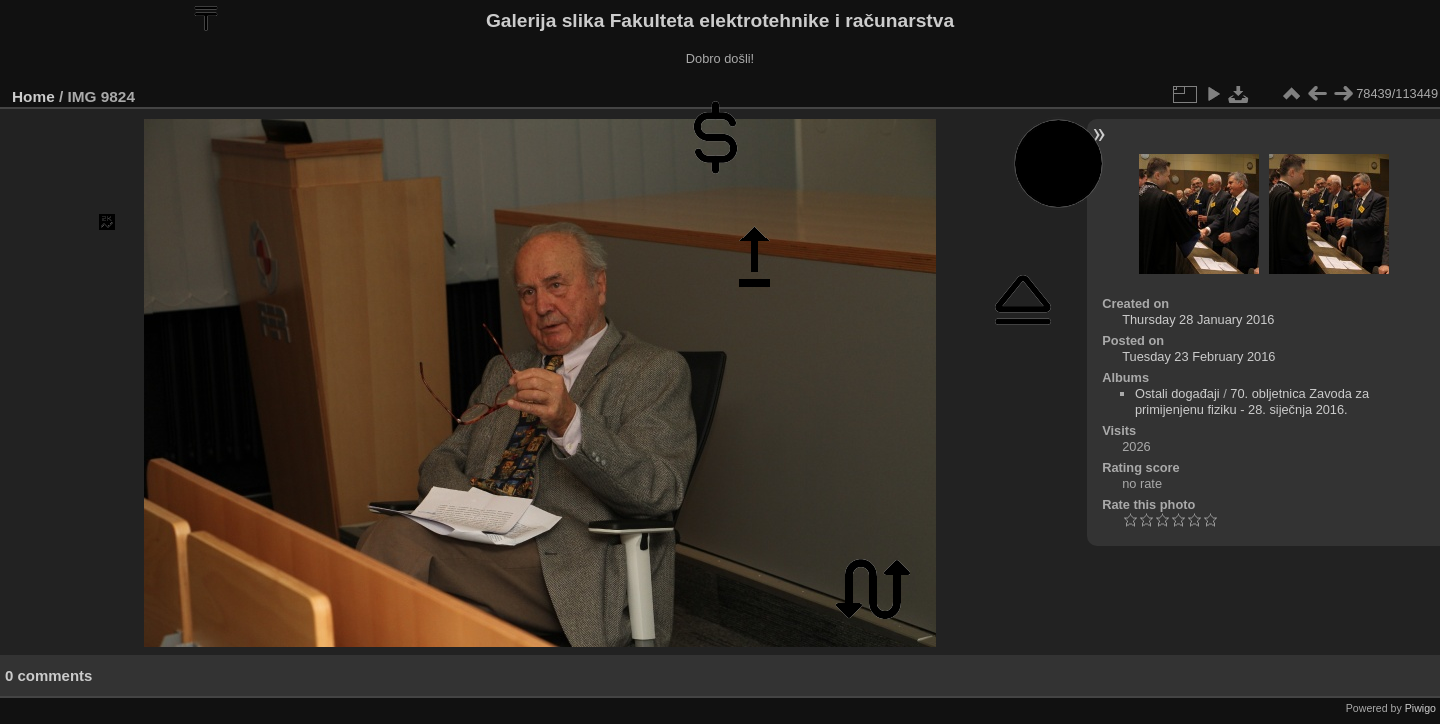 The image size is (1440, 724). What do you see at coordinates (1023, 303) in the screenshot?
I see `eject media or disc` at bounding box center [1023, 303].